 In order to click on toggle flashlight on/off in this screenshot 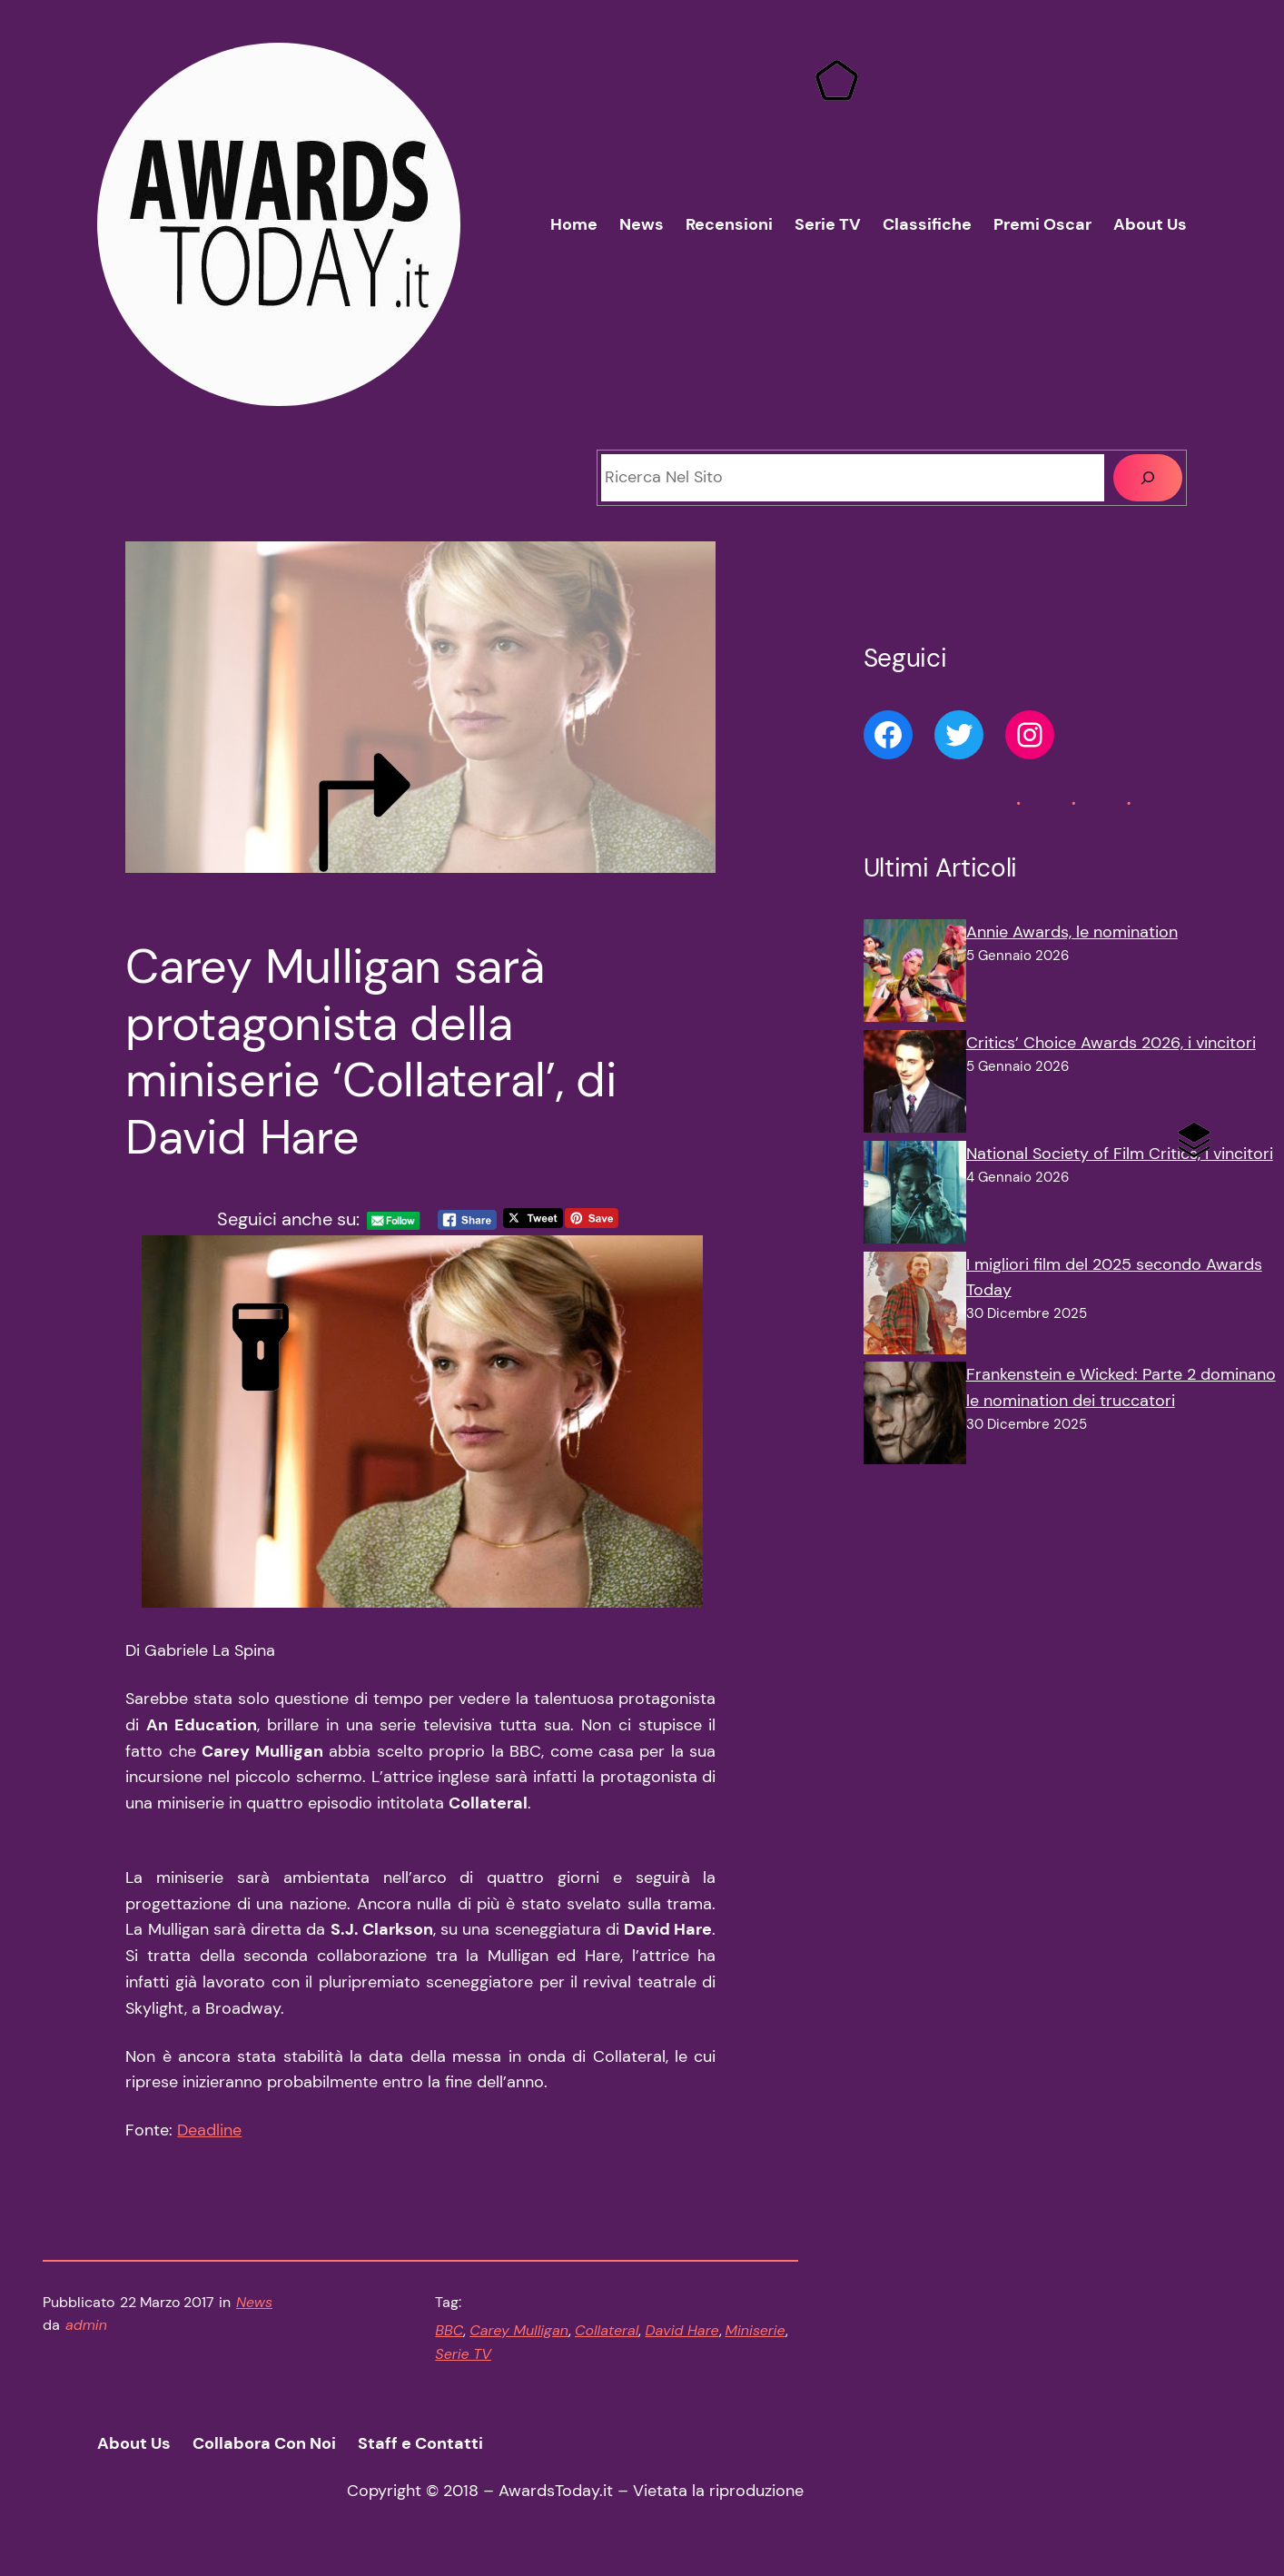, I will do `click(261, 1347)`.